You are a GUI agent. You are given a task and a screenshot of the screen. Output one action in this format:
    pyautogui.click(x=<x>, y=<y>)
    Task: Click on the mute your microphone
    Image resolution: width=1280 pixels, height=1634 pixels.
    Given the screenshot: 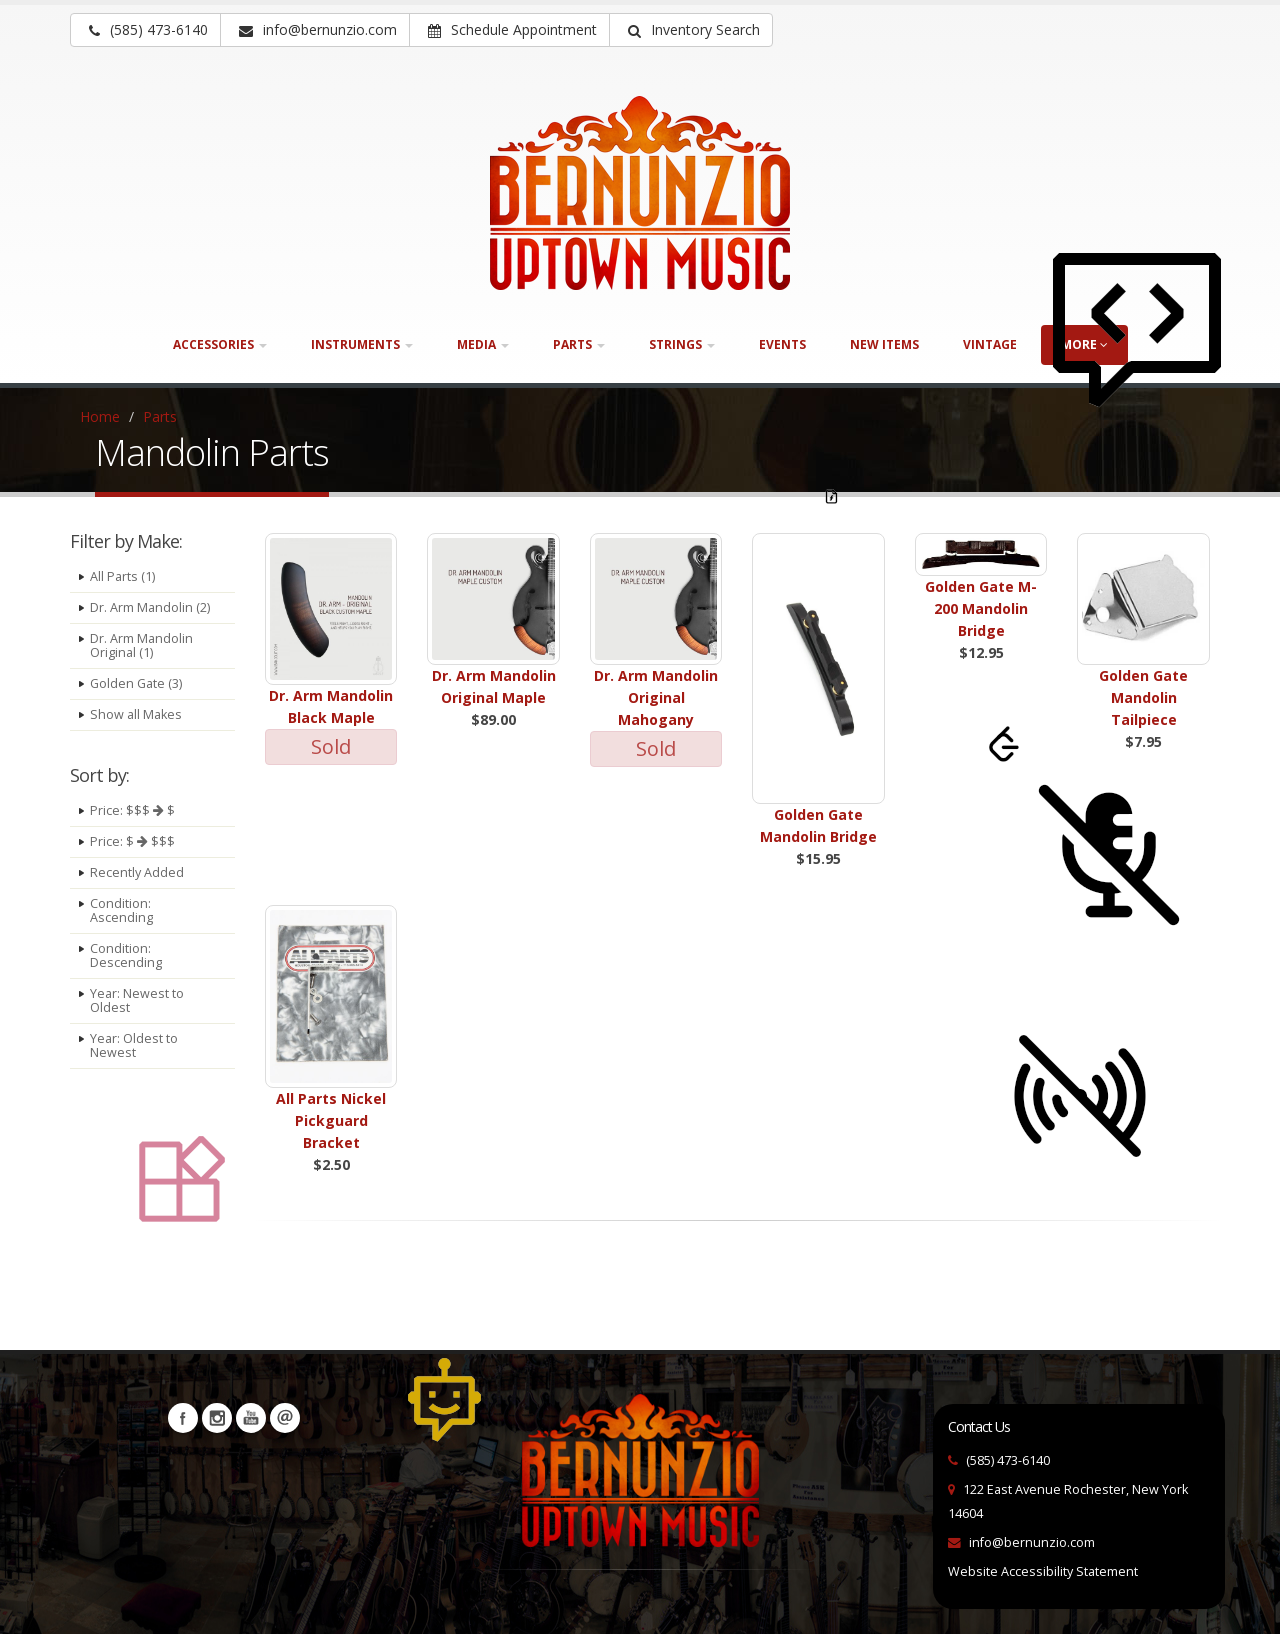 What is the action you would take?
    pyautogui.click(x=1109, y=855)
    